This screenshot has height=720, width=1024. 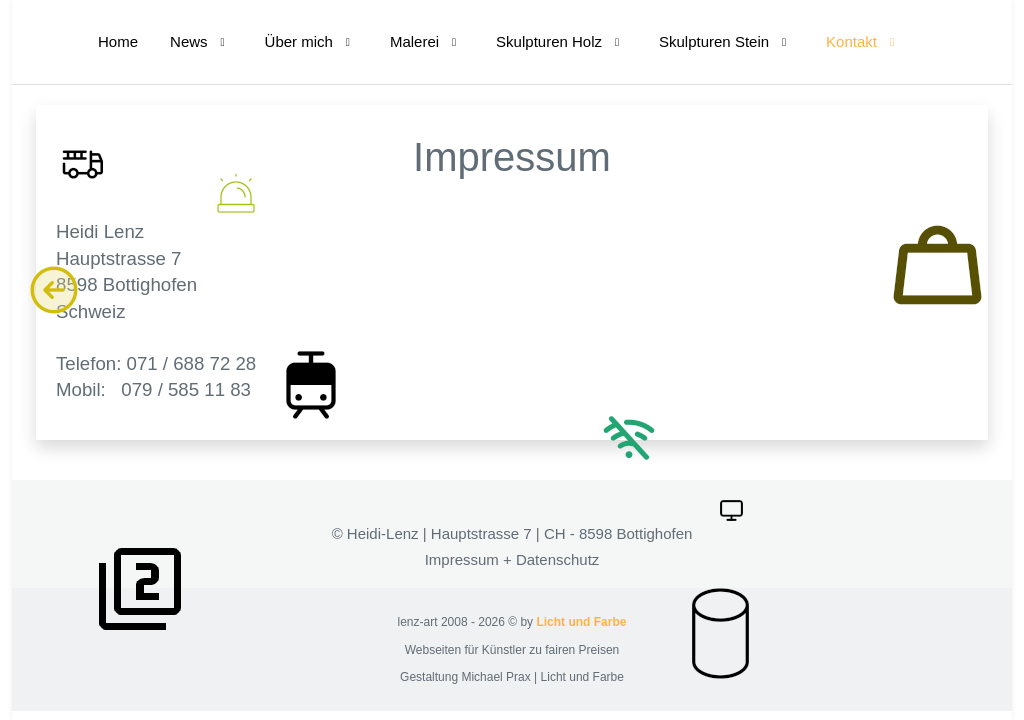 What do you see at coordinates (629, 438) in the screenshot?
I see `indicates no wifi connection available` at bounding box center [629, 438].